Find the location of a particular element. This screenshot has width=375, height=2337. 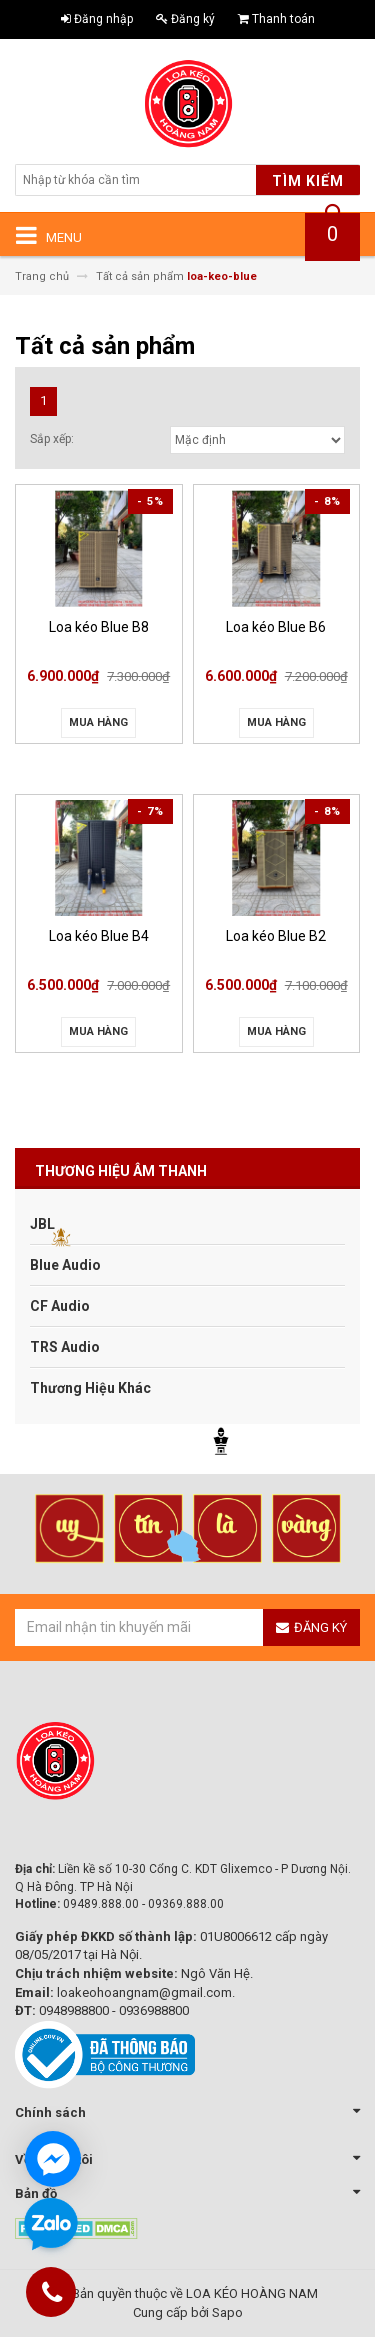

view museum or gallery collection is located at coordinates (221, 1441).